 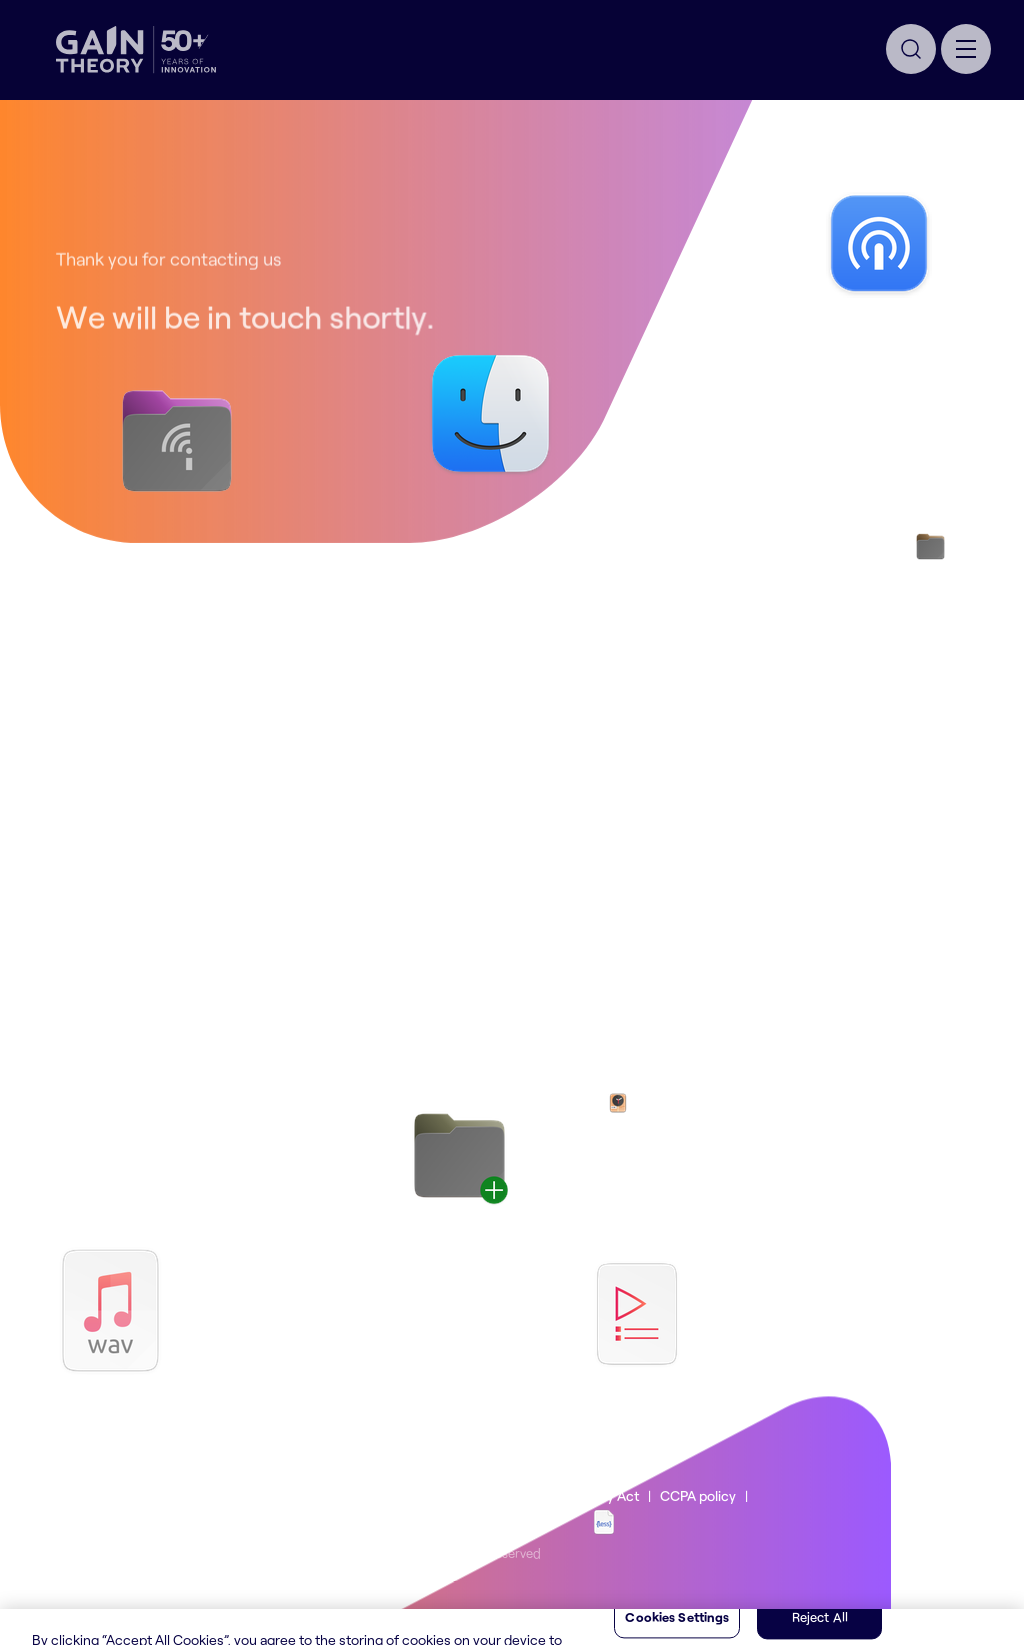 What do you see at coordinates (459, 1155) in the screenshot?
I see `create a new folder` at bounding box center [459, 1155].